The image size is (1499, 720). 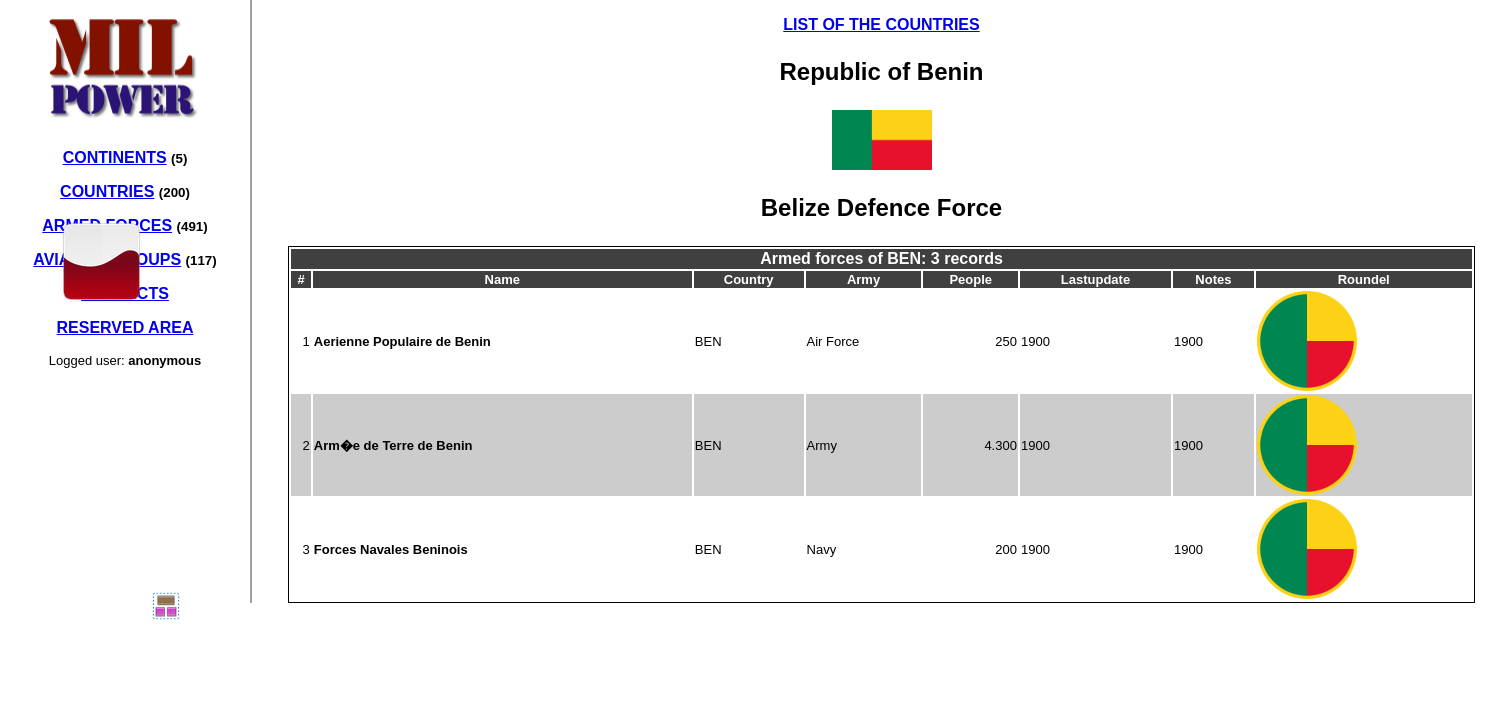 I want to click on open wine application for running windows programs, so click(x=101, y=261).